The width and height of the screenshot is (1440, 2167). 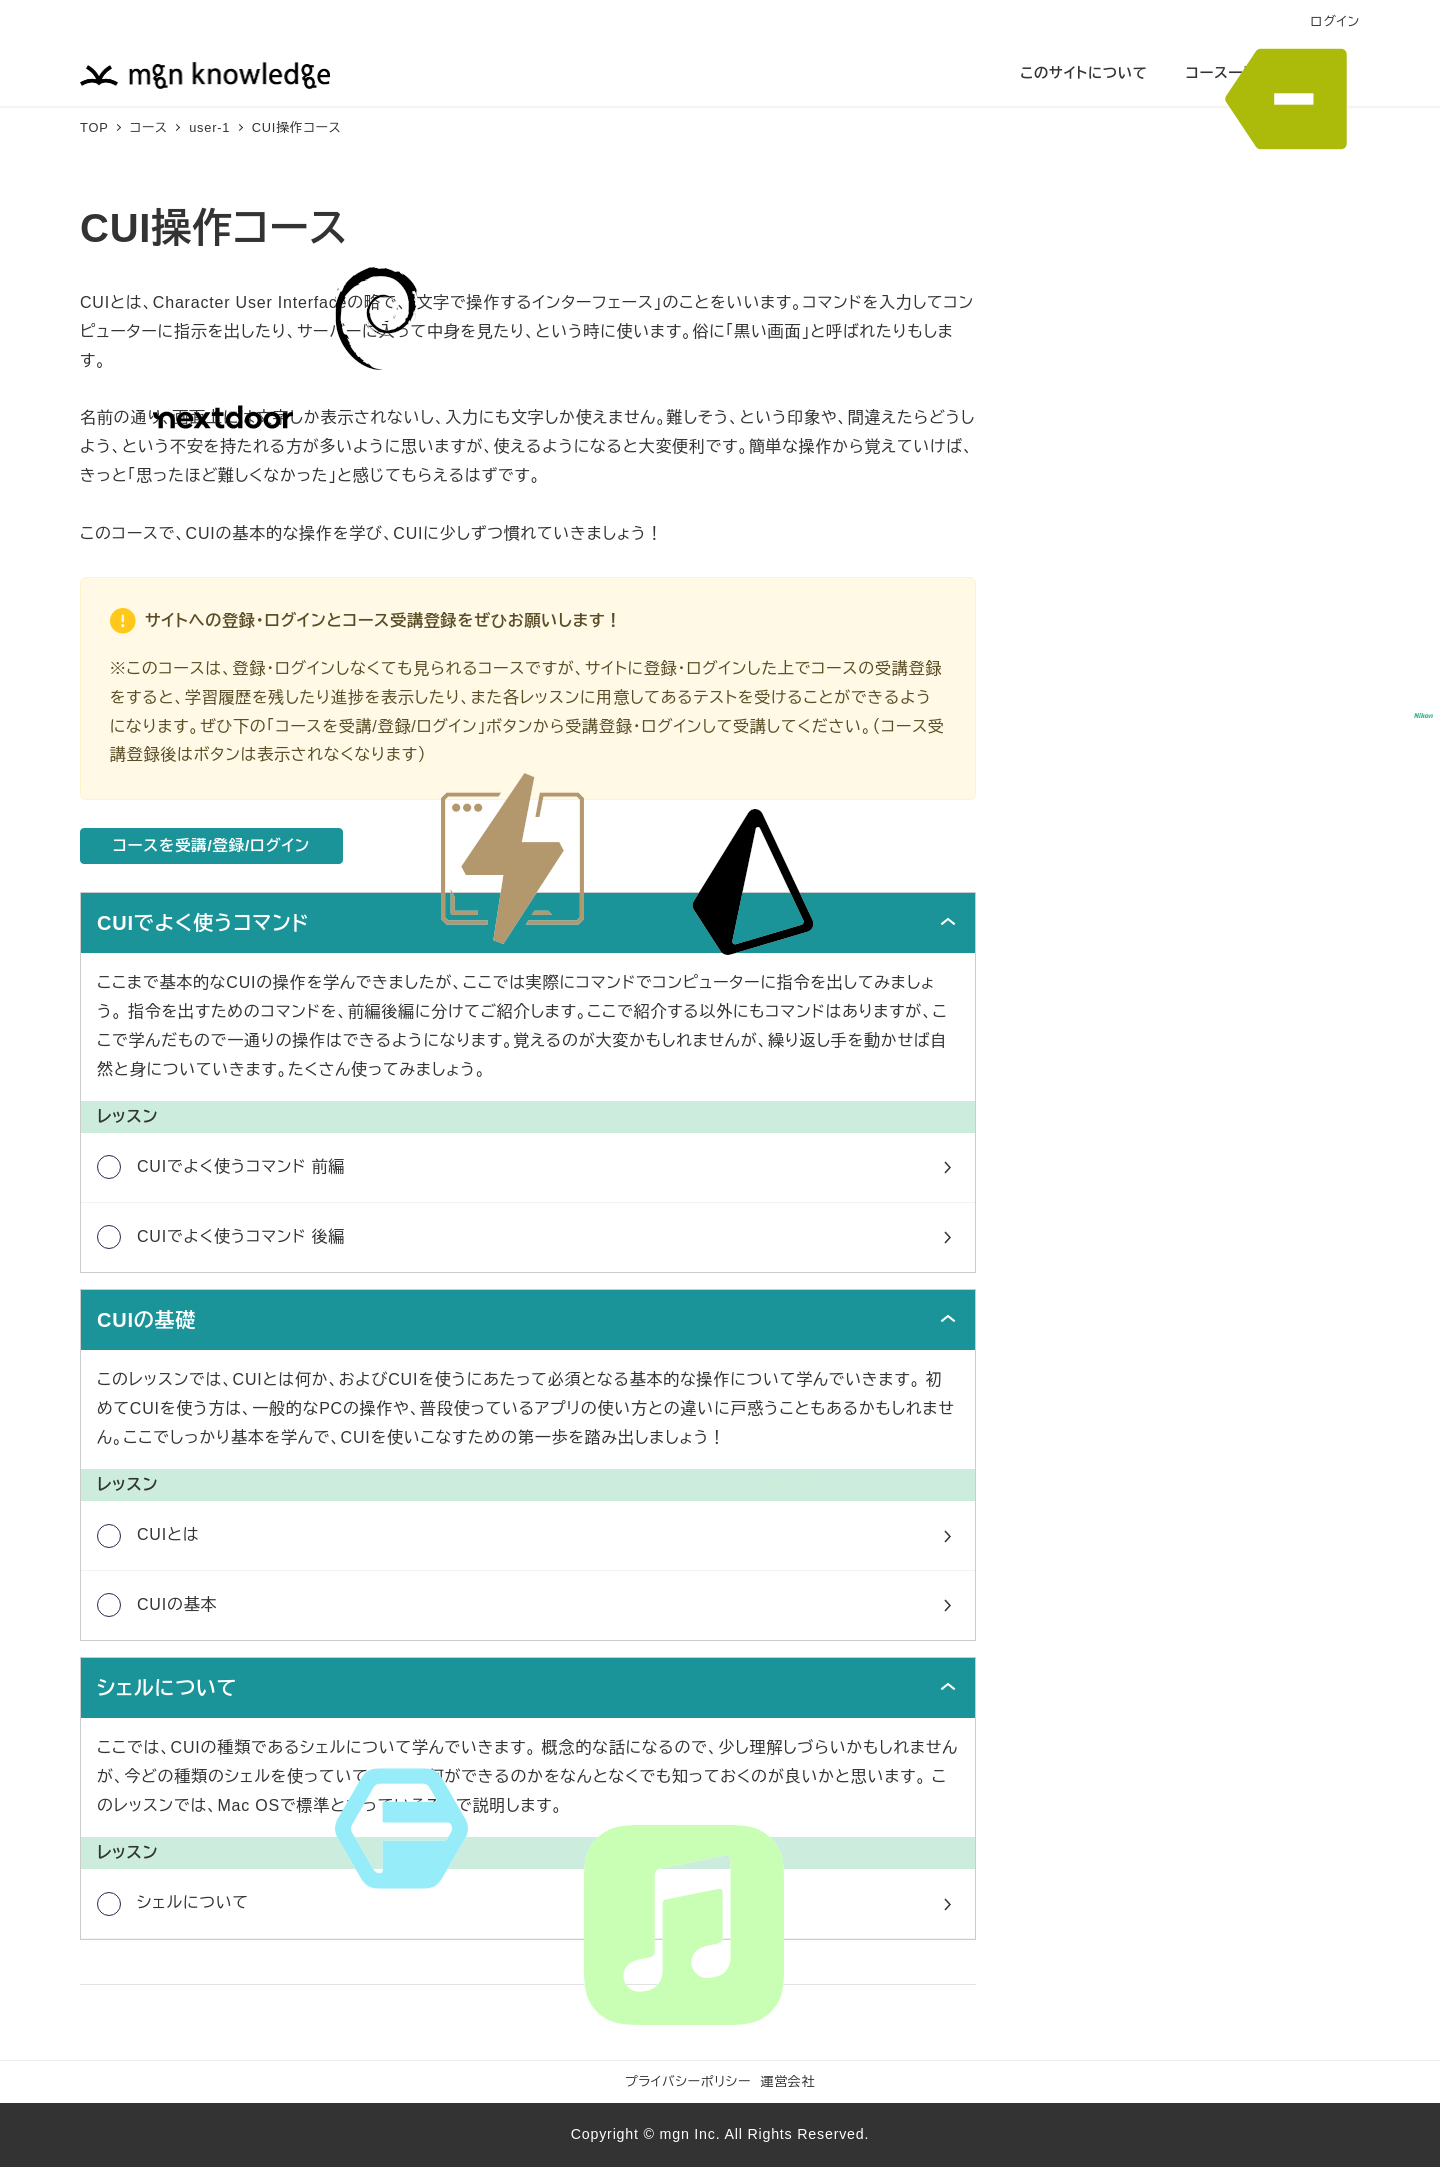 I want to click on Nikon brand logo, so click(x=1423, y=715).